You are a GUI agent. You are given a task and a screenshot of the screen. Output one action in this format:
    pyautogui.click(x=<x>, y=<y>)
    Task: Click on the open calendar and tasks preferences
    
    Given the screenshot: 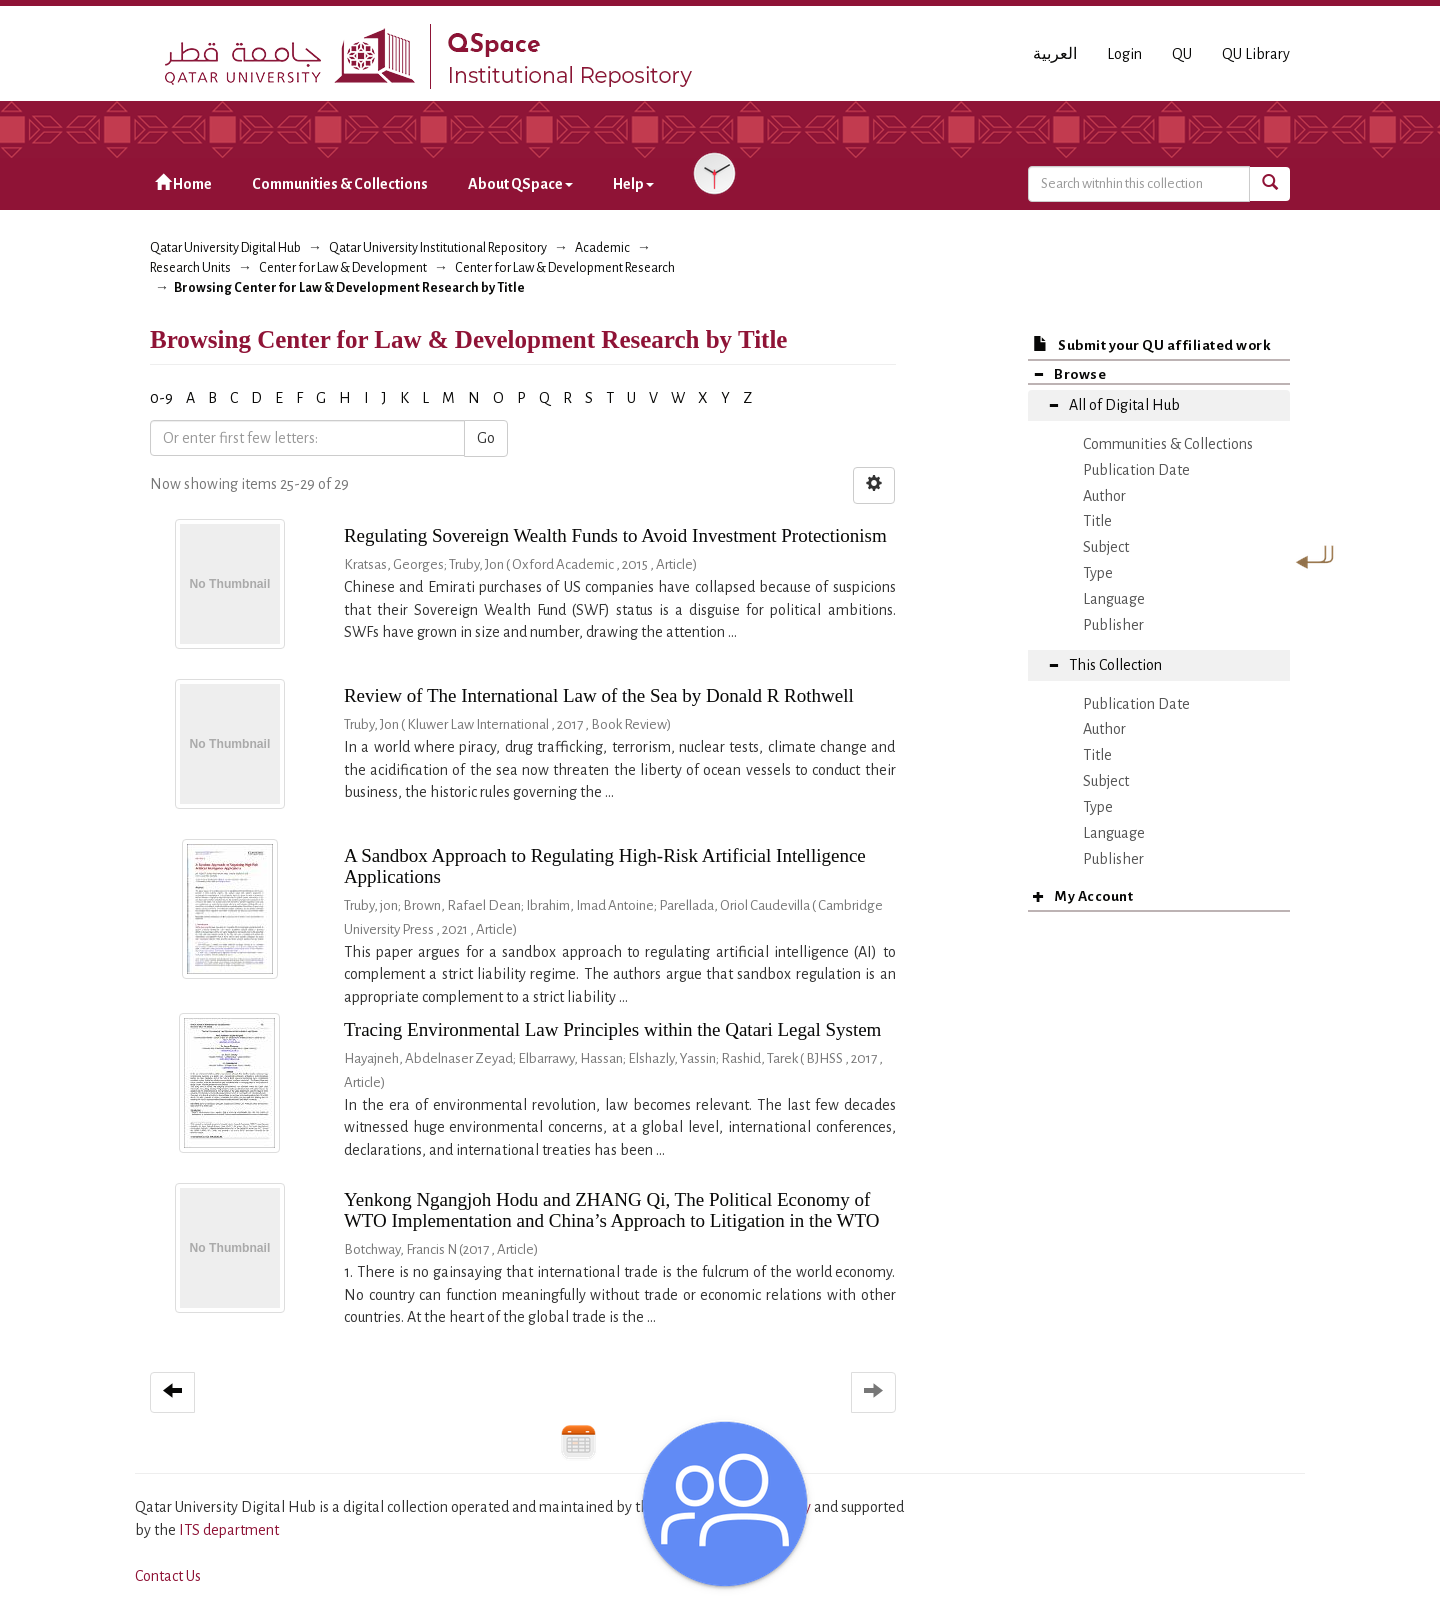 What is the action you would take?
    pyautogui.click(x=578, y=1442)
    